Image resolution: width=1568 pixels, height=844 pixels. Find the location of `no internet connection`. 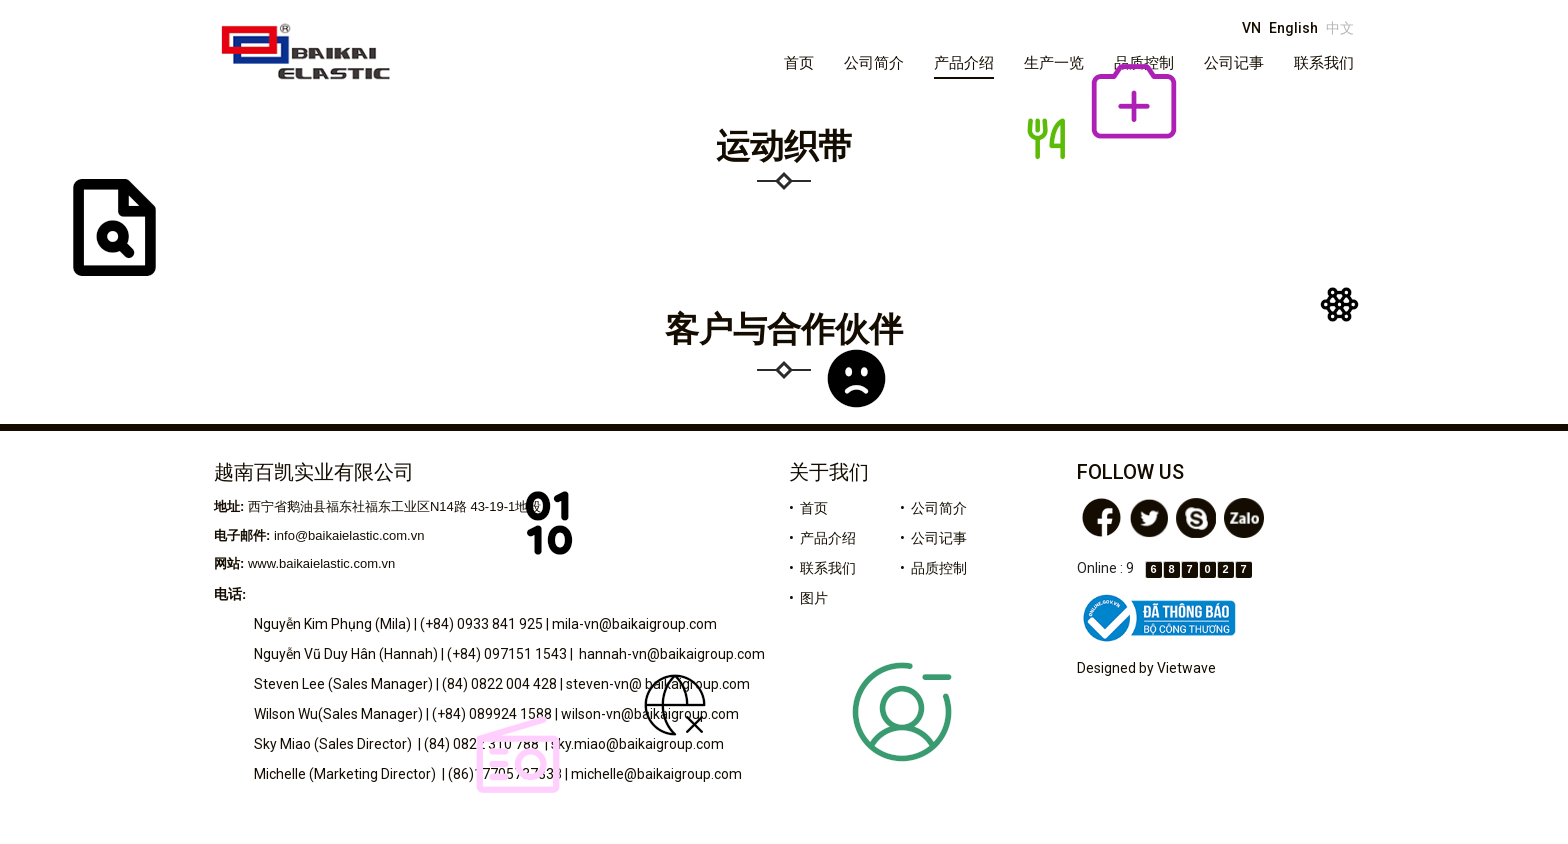

no internet connection is located at coordinates (675, 705).